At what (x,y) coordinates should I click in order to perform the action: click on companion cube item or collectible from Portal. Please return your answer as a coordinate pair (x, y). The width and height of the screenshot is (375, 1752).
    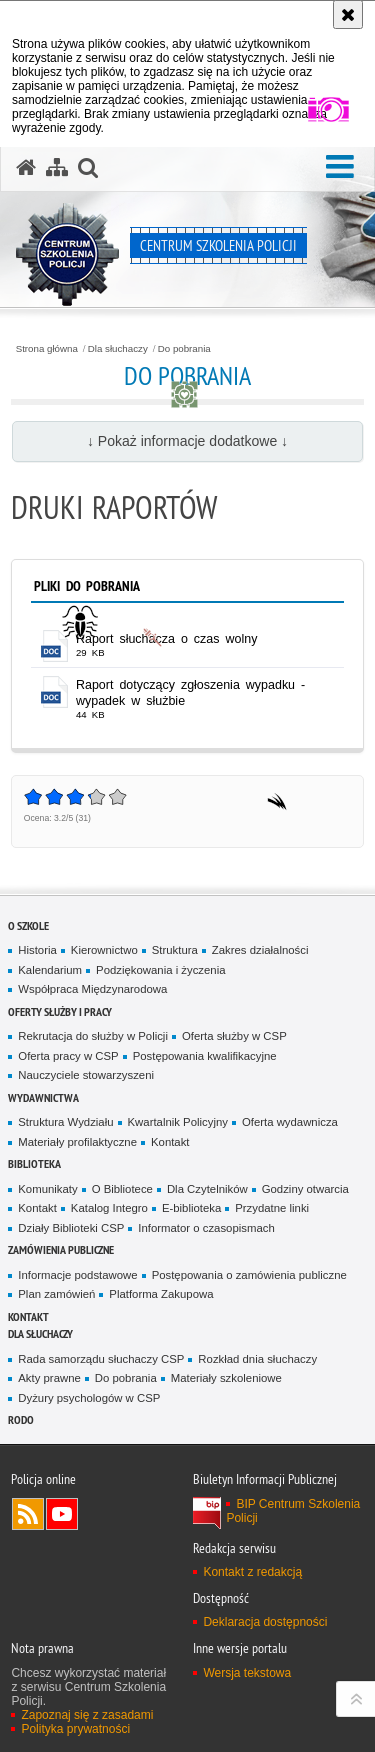
    Looking at the image, I should click on (184, 394).